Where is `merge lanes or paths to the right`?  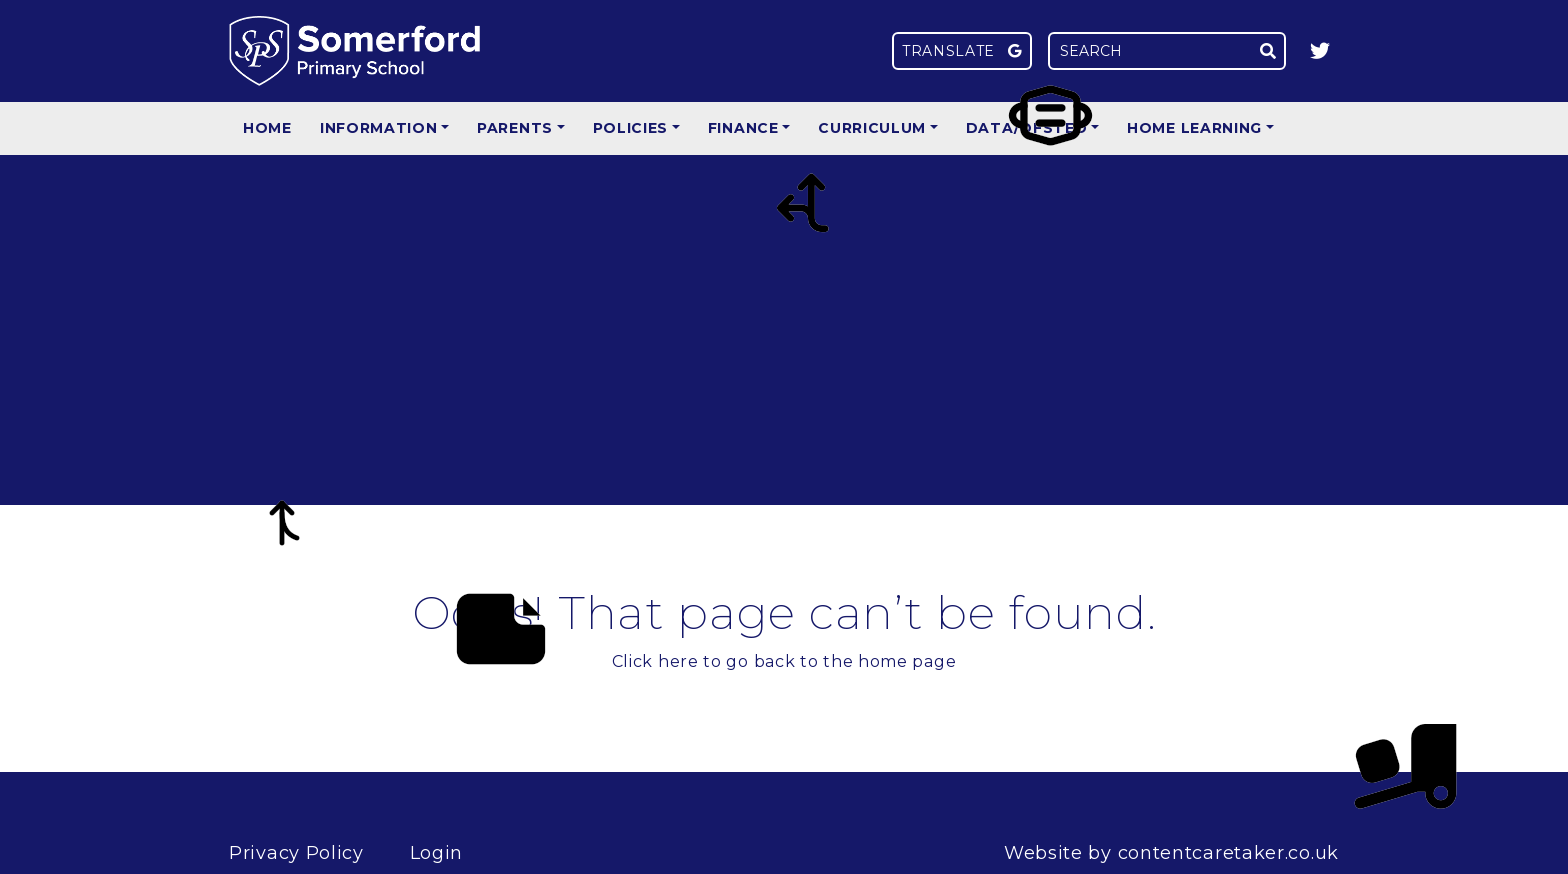 merge lanes or paths to the right is located at coordinates (282, 523).